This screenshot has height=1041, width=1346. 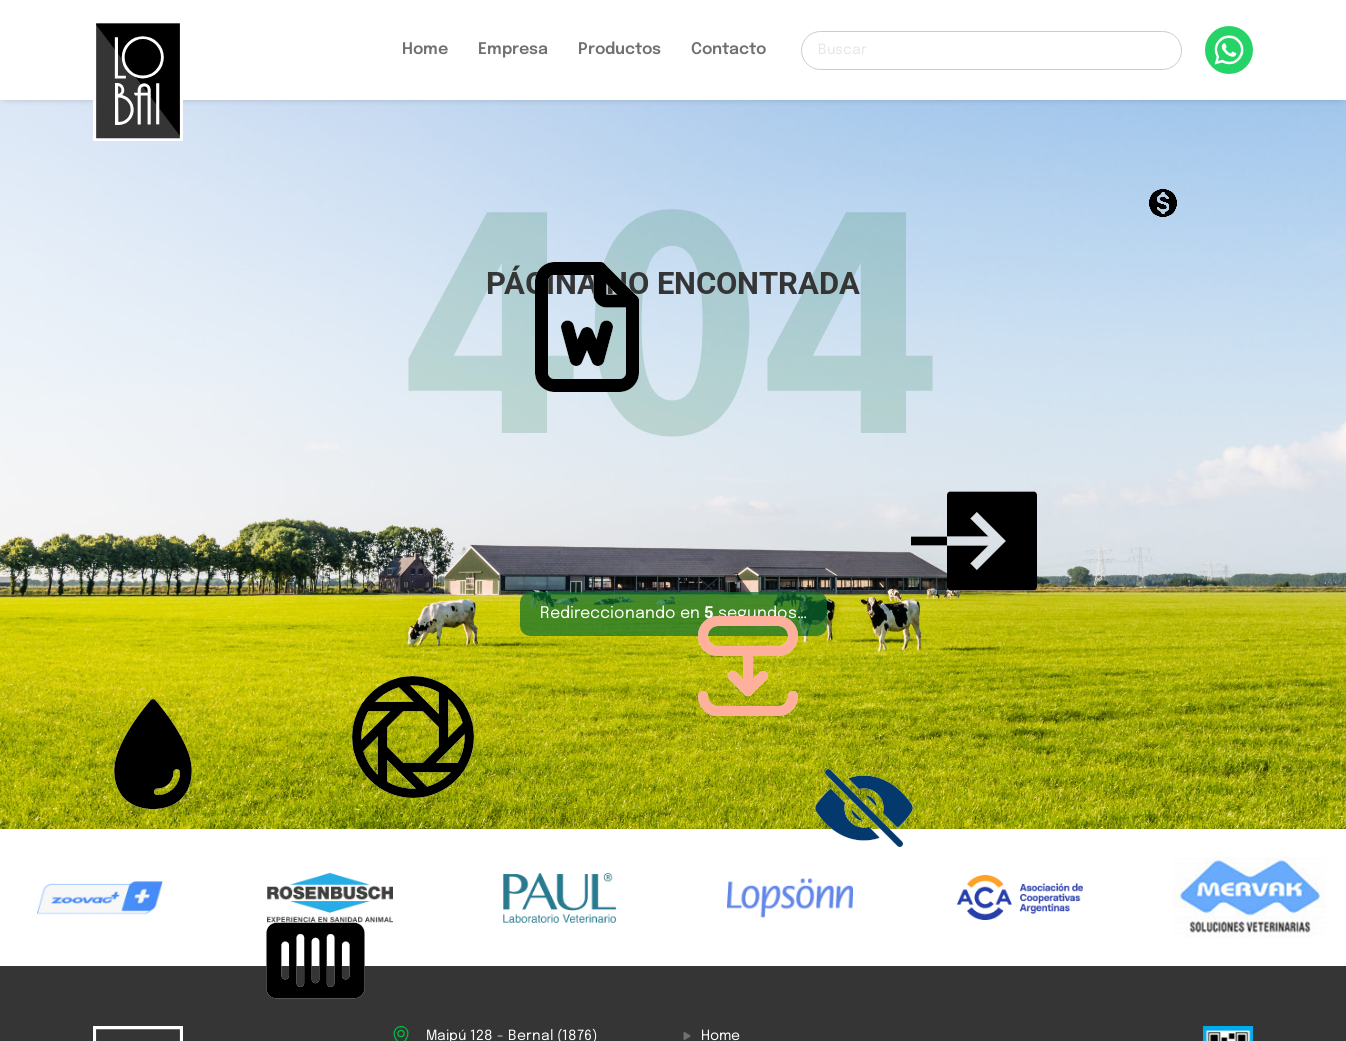 What do you see at coordinates (974, 541) in the screenshot?
I see `log in or sign in to your account` at bounding box center [974, 541].